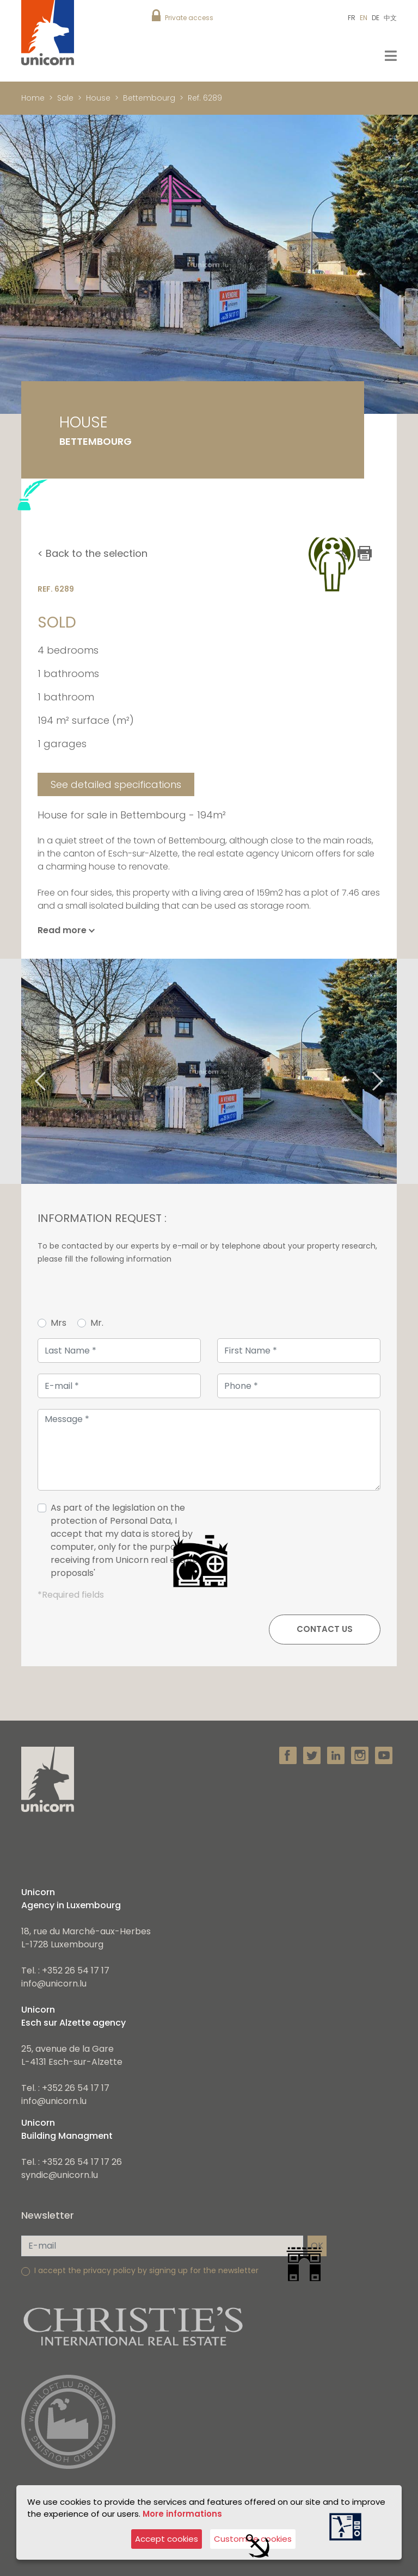  What do you see at coordinates (332, 564) in the screenshot?
I see `indicates enhanced awareness or heightened perception state` at bounding box center [332, 564].